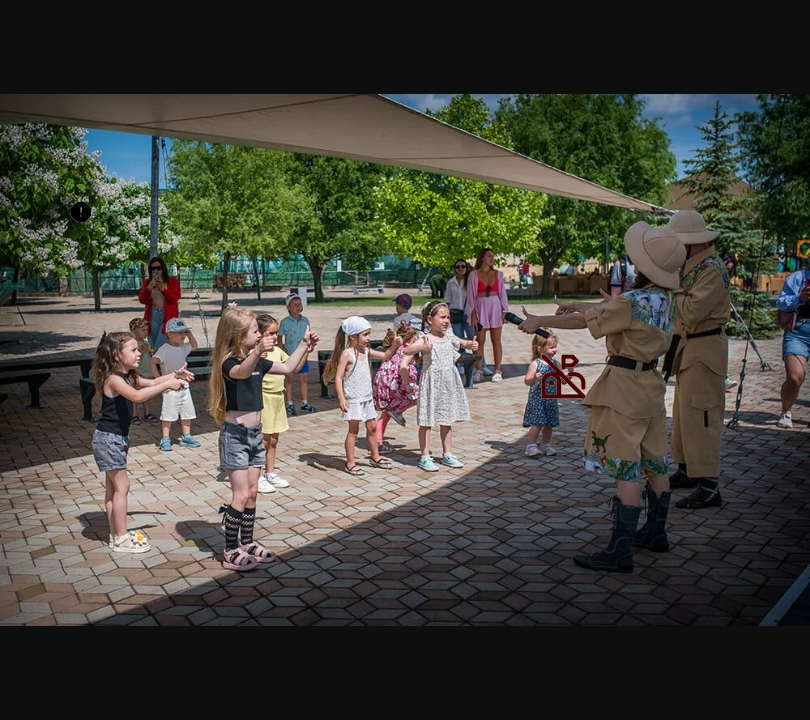 This screenshot has height=720, width=810. Describe the element at coordinates (81, 212) in the screenshot. I see `indicates a critical error or warning` at that location.